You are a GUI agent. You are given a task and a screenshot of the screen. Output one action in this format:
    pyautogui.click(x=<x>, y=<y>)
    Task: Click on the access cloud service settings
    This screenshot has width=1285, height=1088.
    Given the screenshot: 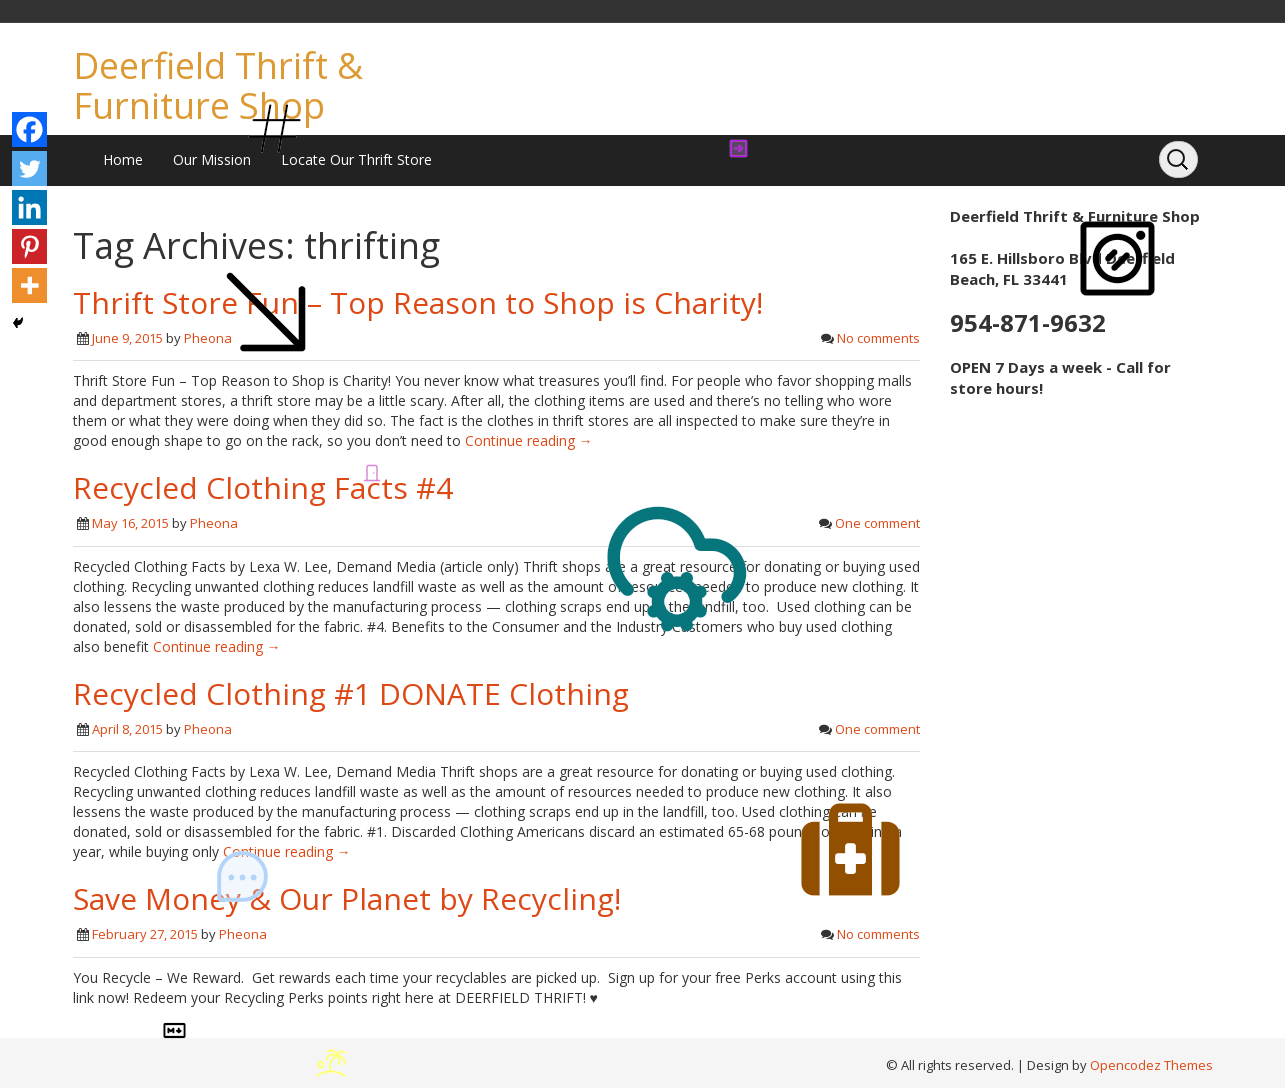 What is the action you would take?
    pyautogui.click(x=677, y=570)
    